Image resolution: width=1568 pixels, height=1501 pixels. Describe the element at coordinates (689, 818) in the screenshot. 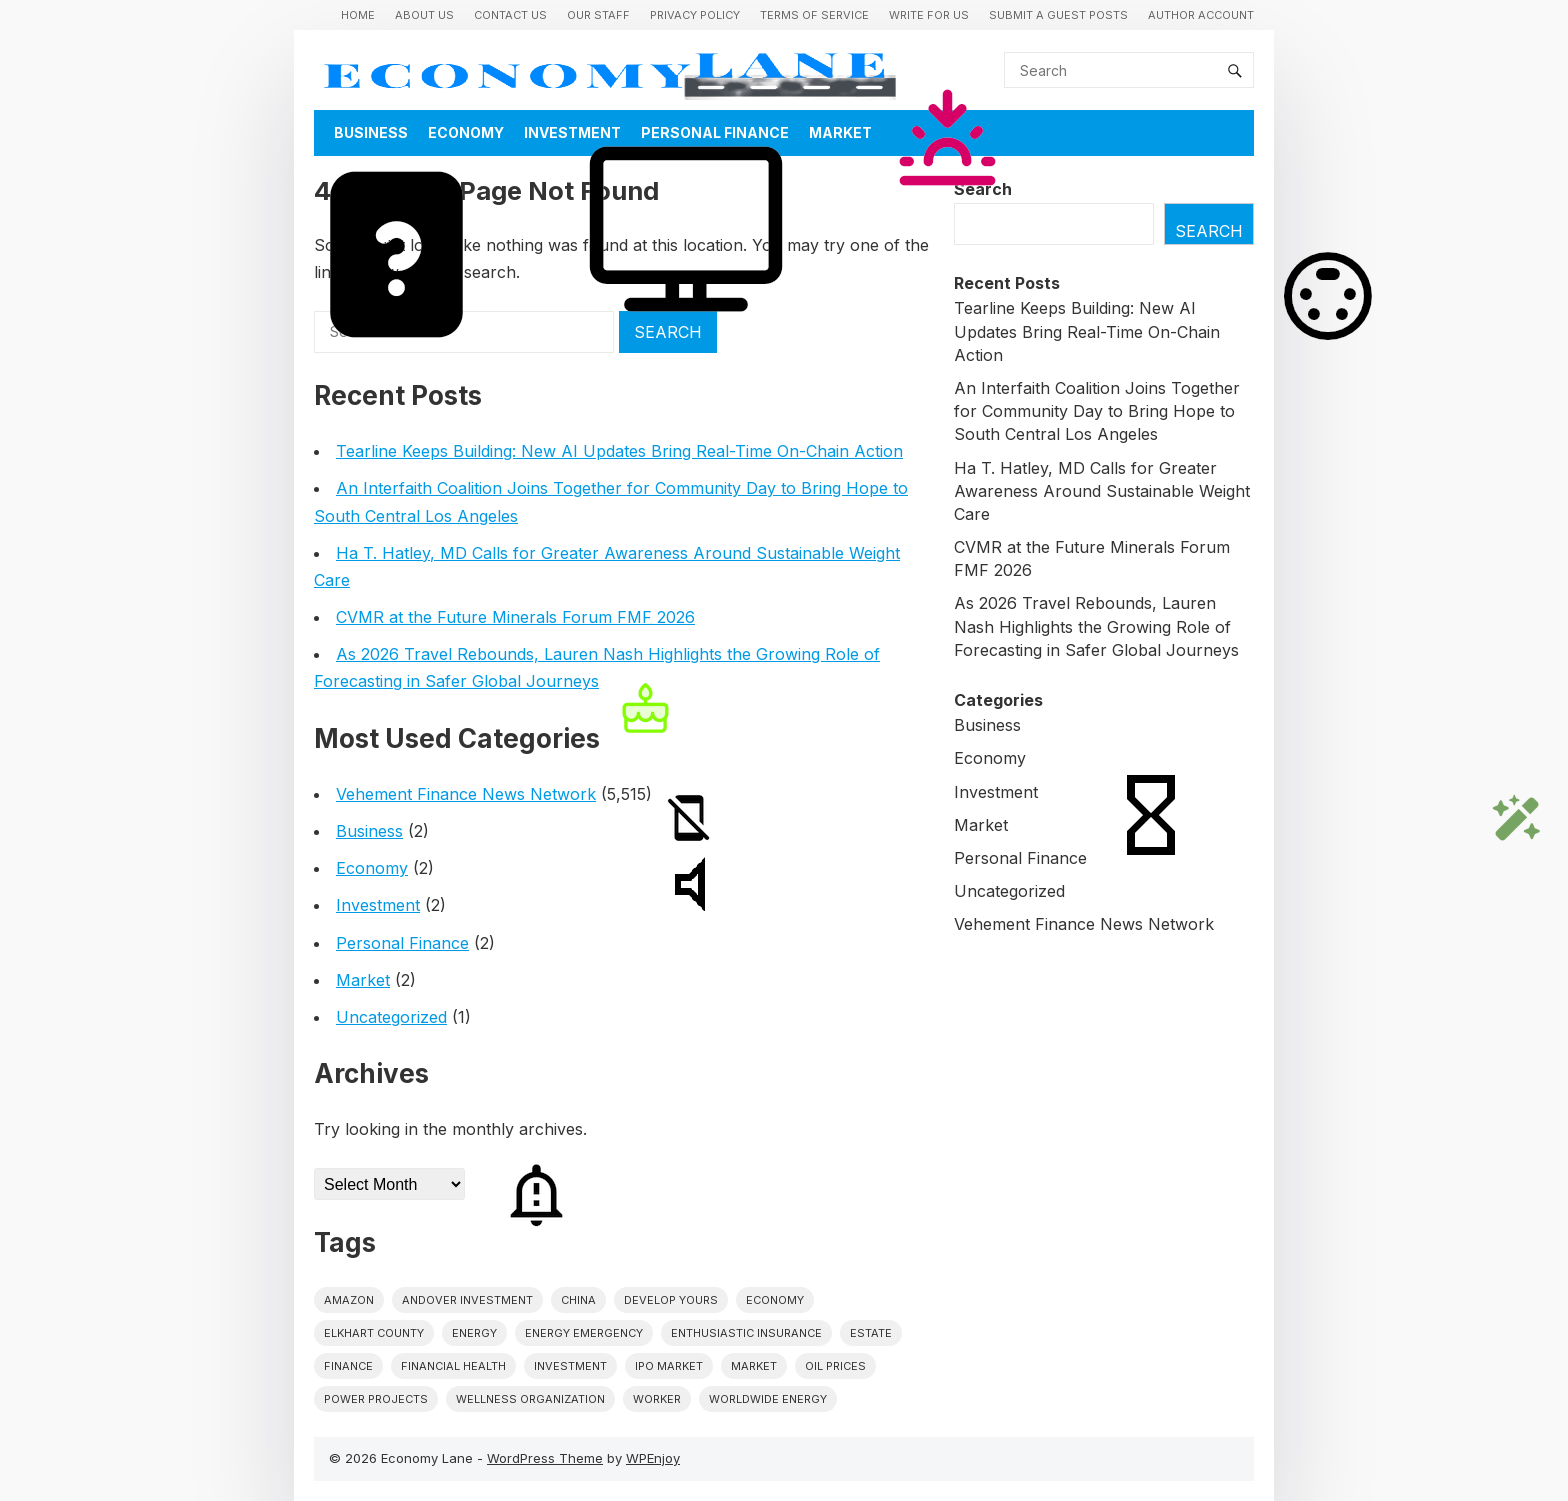

I see `mobile device is disabled or unavailable` at that location.